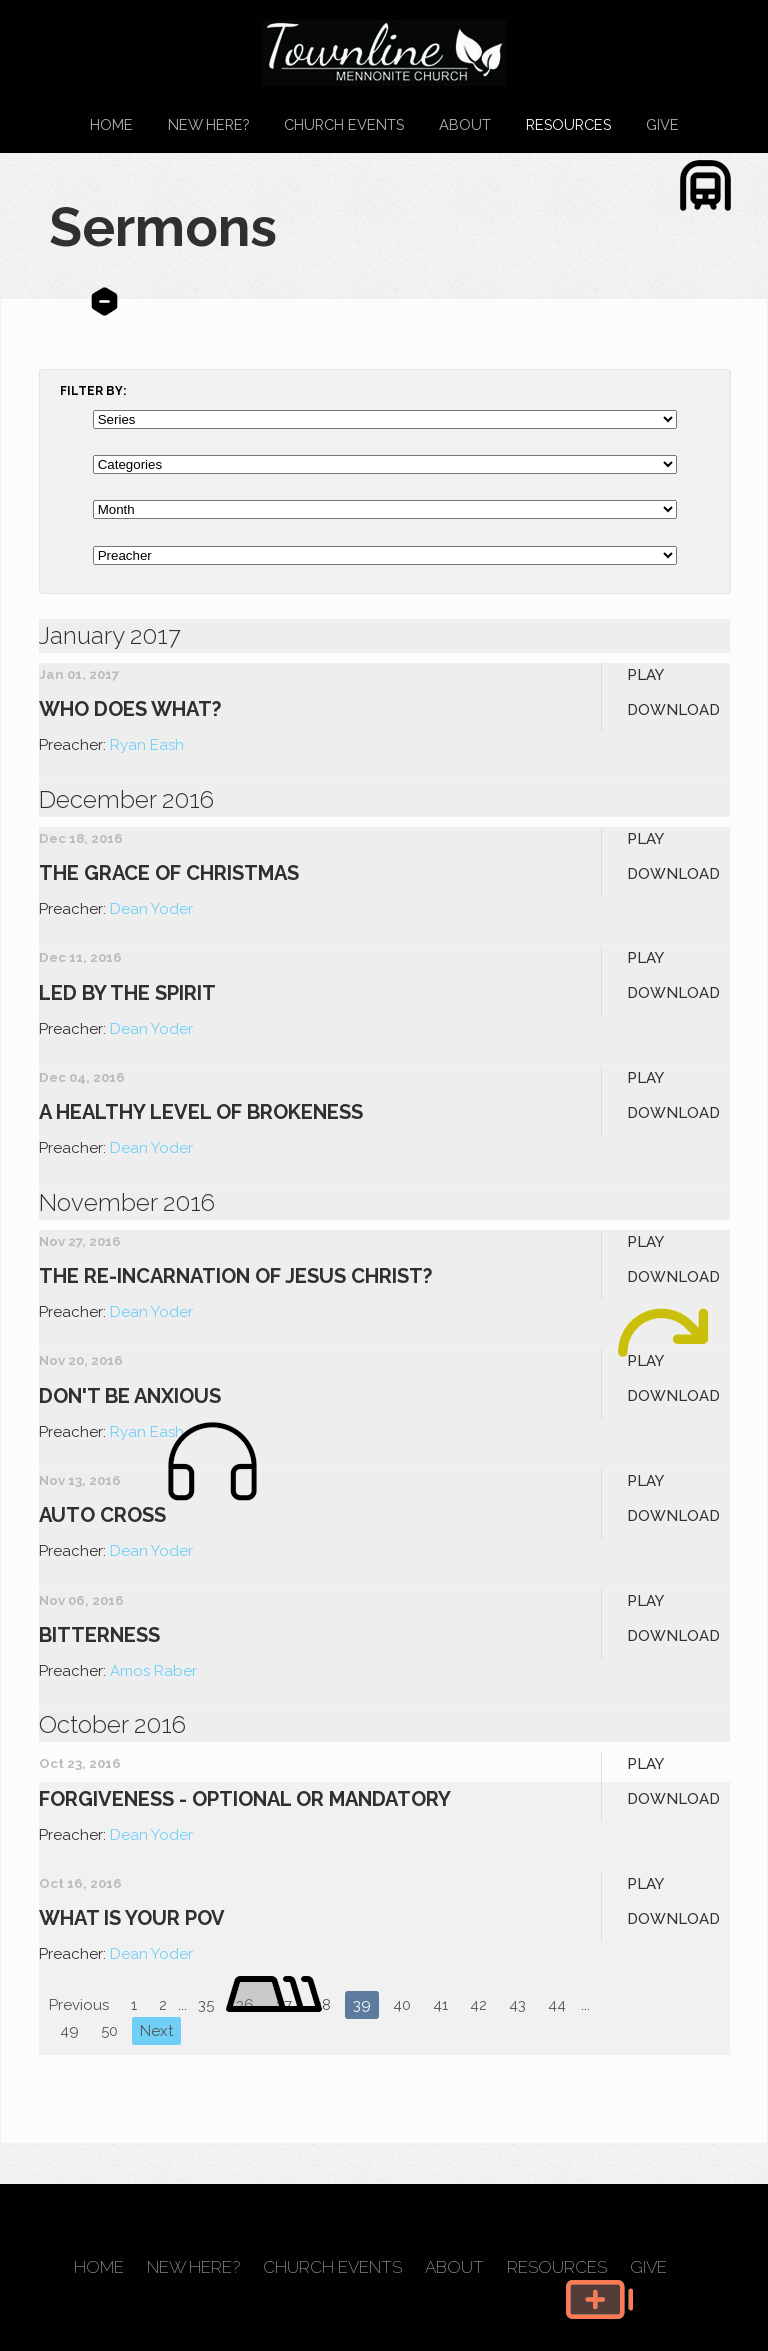 The image size is (768, 2351). I want to click on listen to audio or music, so click(212, 1466).